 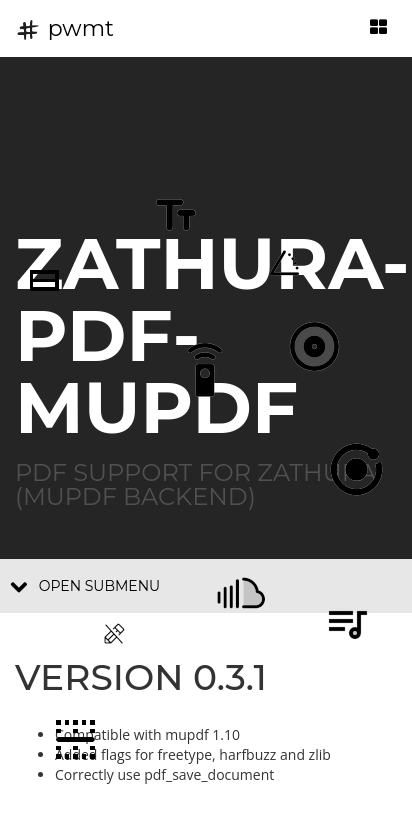 What do you see at coordinates (75, 739) in the screenshot?
I see `add horizontal border to selected cells` at bounding box center [75, 739].